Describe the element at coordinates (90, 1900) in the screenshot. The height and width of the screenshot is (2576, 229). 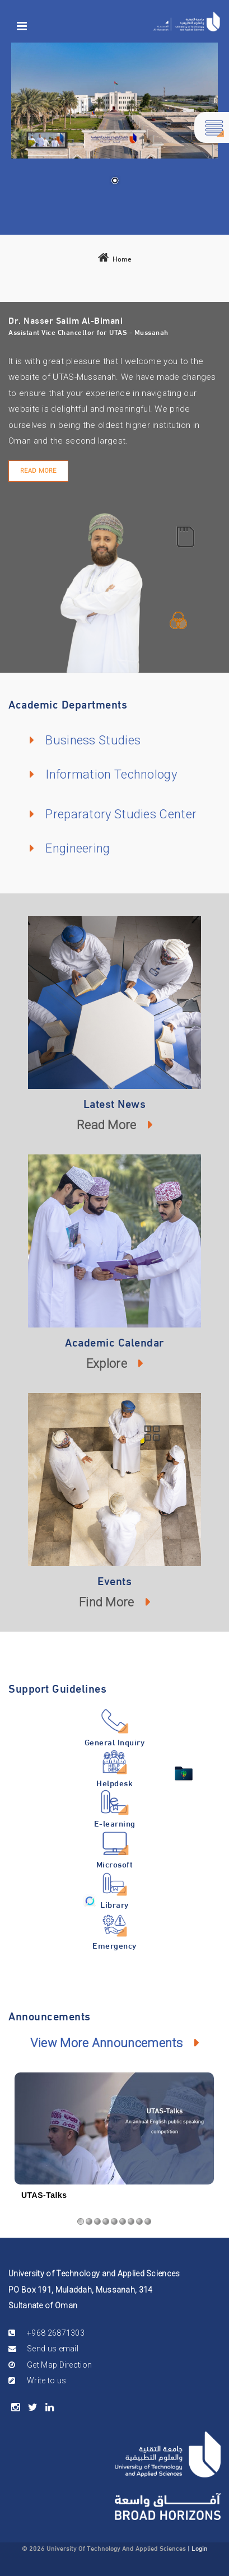
I see `refresh or reload the current app` at that location.